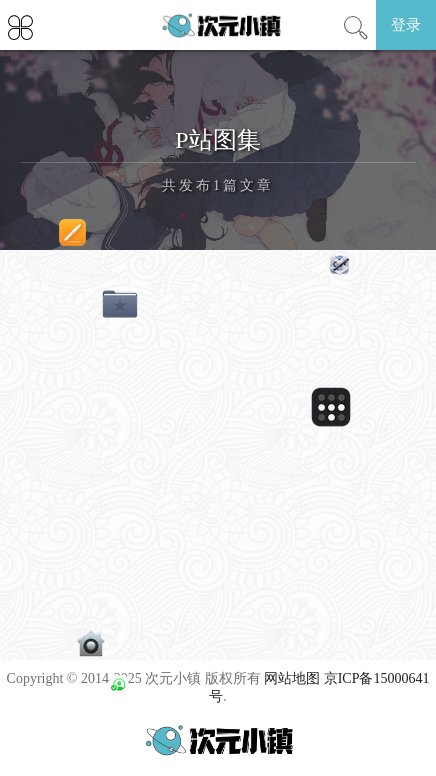  Describe the element at coordinates (339, 264) in the screenshot. I see `launch automator to create automated workflows` at that location.